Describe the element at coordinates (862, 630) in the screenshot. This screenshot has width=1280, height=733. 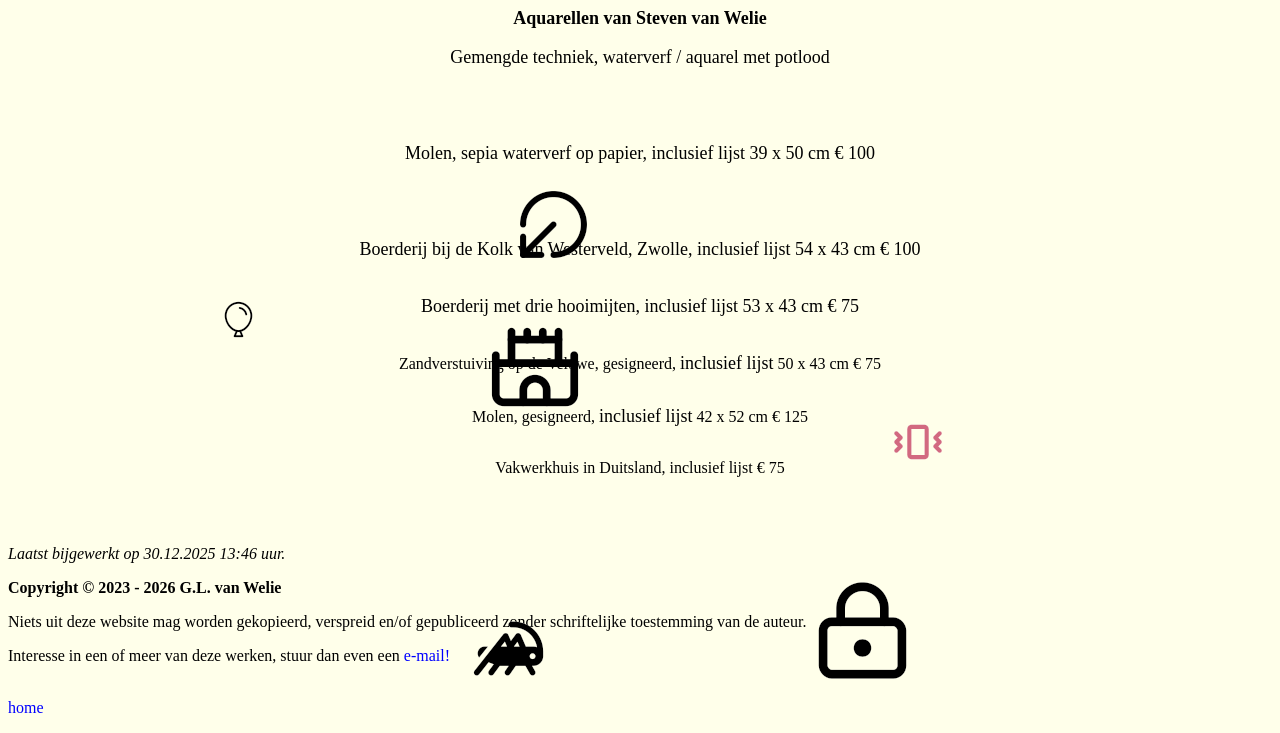
I see `indicates a locked or secured item` at that location.